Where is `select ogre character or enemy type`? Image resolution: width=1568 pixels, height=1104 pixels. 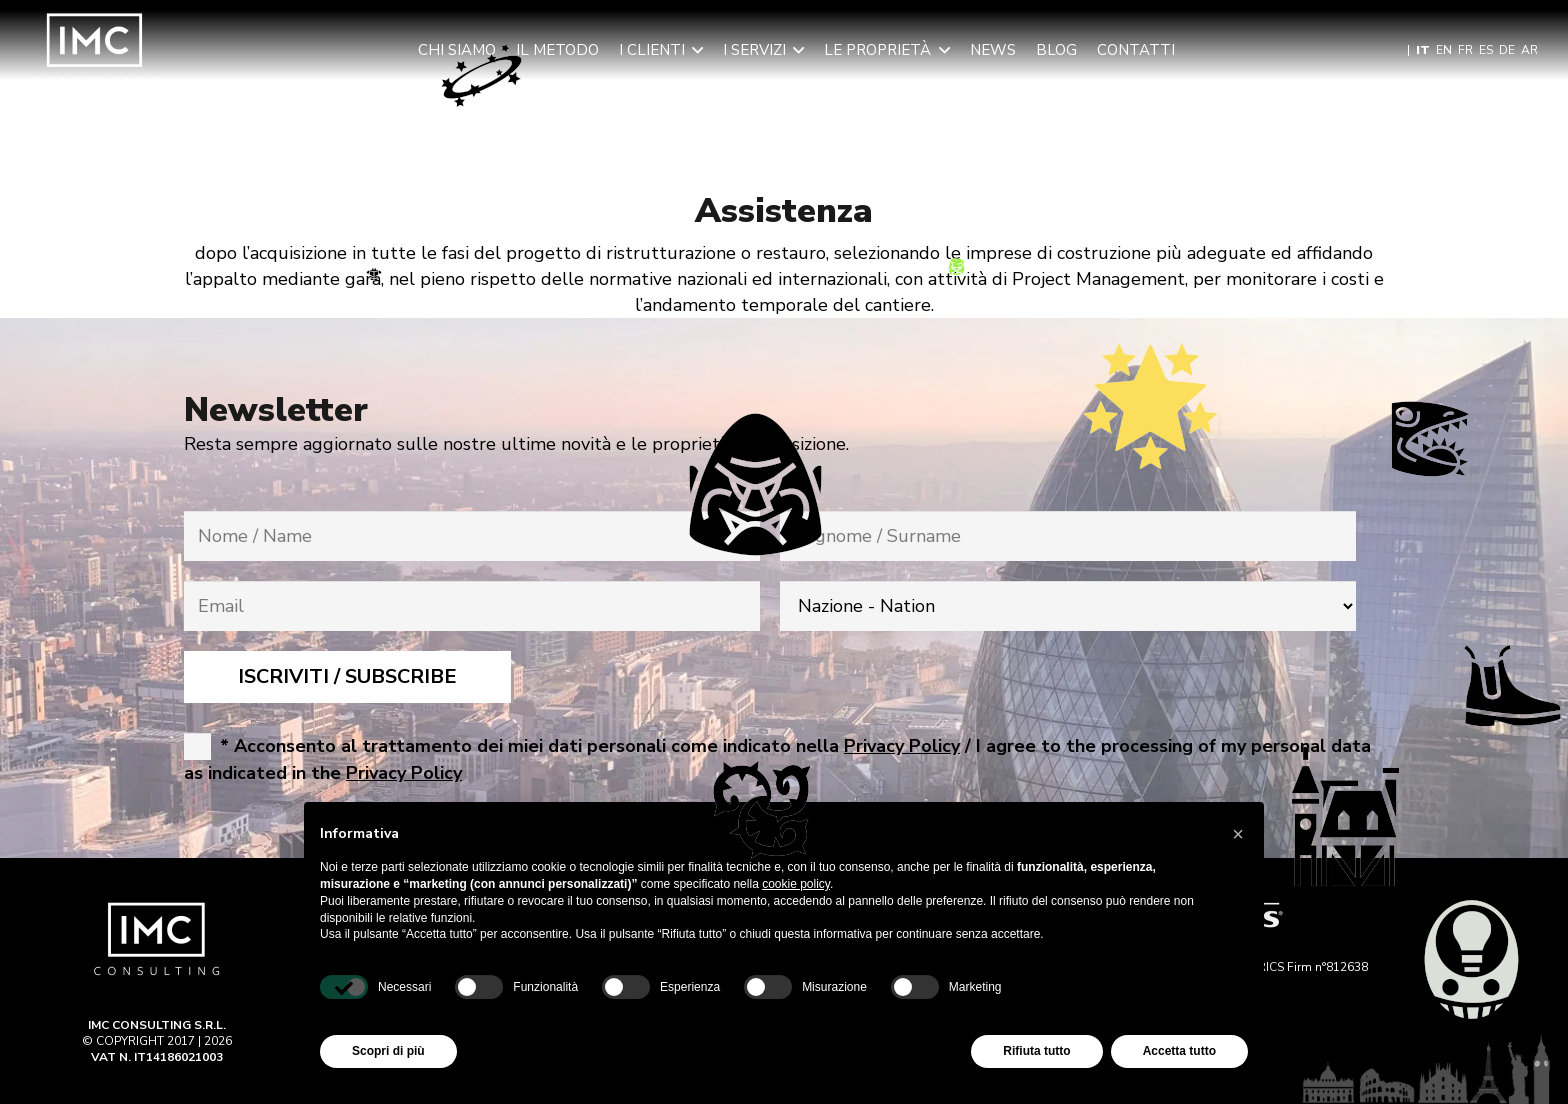
select ogre character or enemy type is located at coordinates (755, 484).